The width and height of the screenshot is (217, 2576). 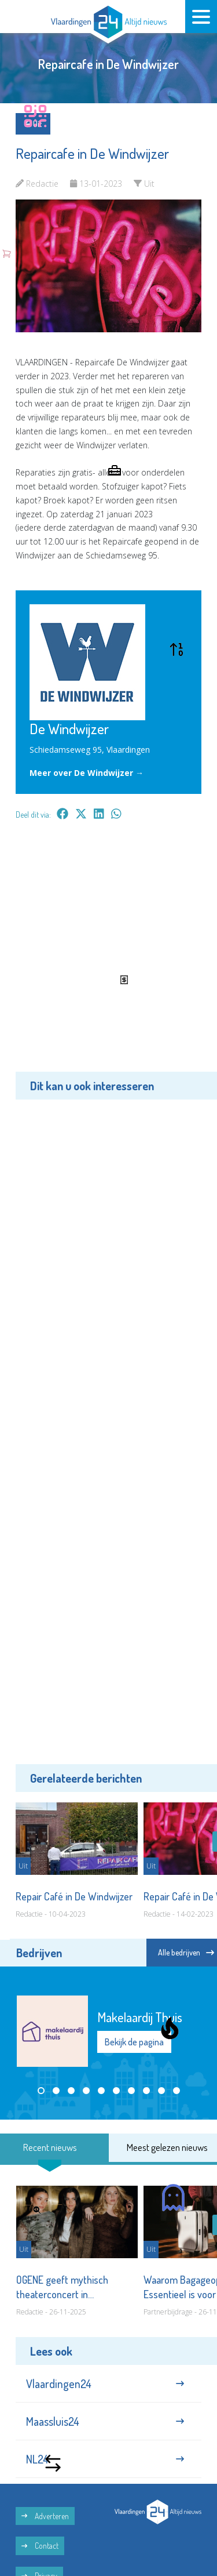 What do you see at coordinates (53, 2463) in the screenshot?
I see `swap or exchange items` at bounding box center [53, 2463].